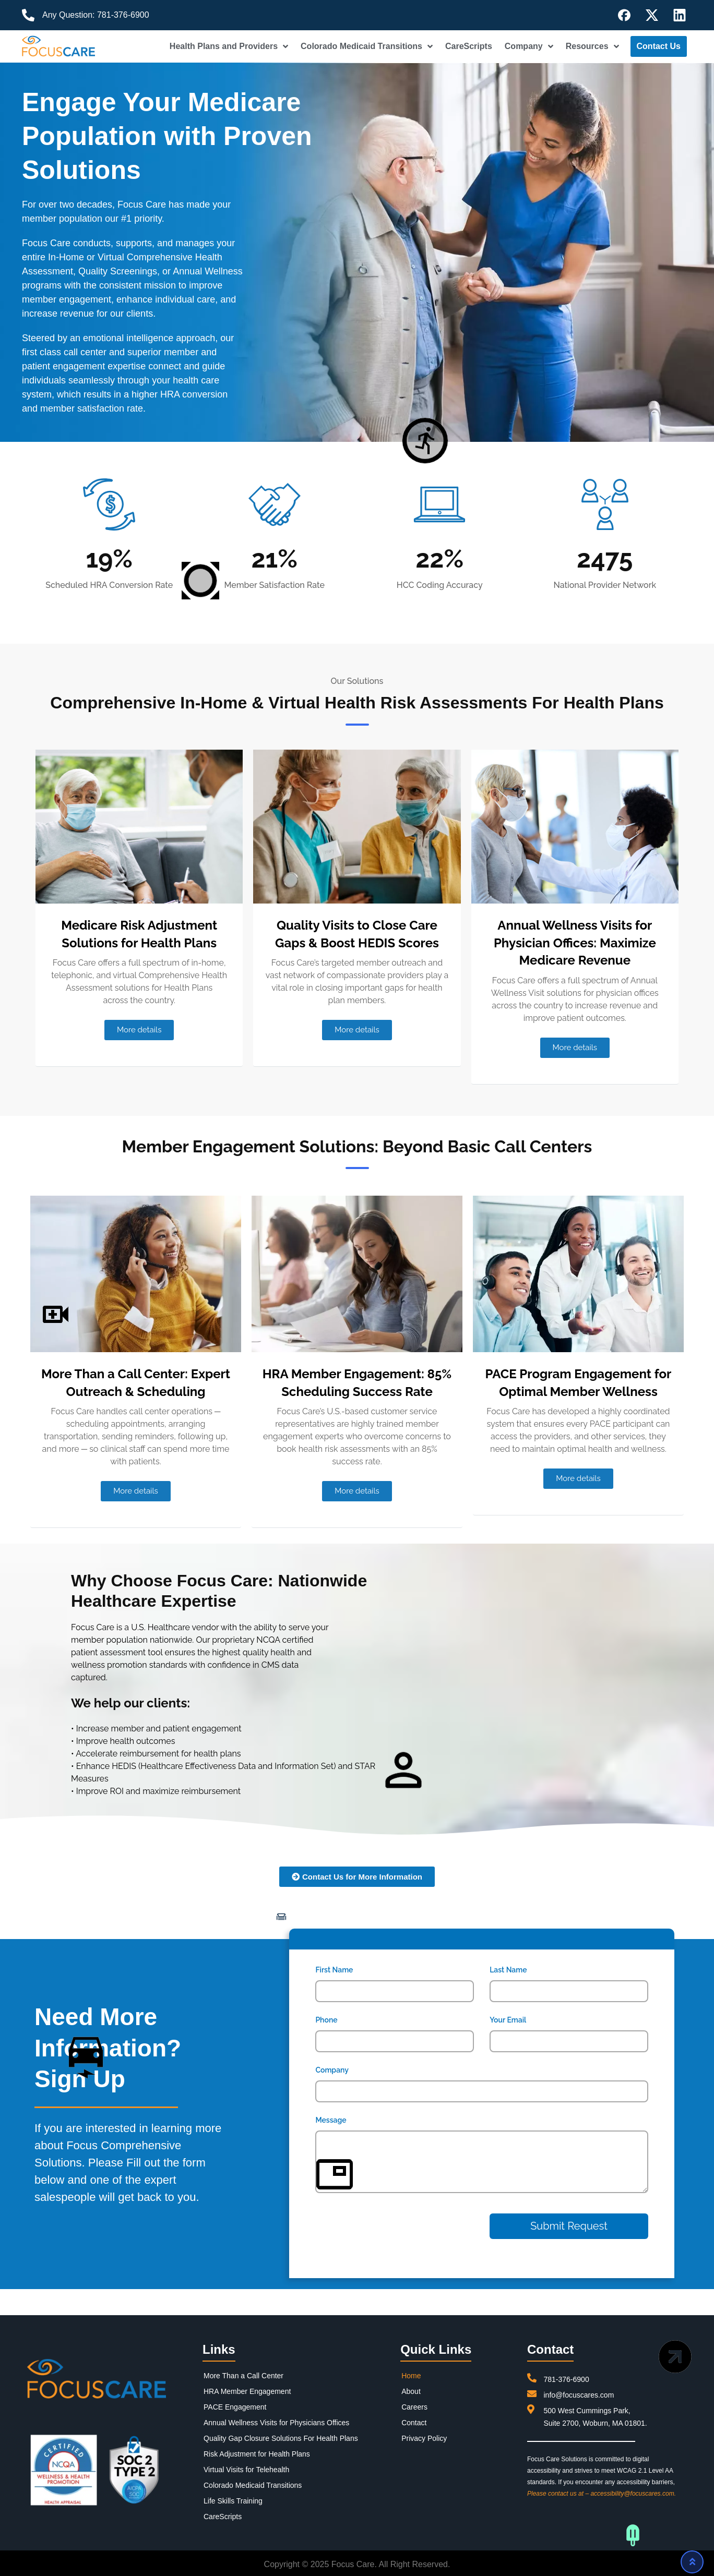 The height and width of the screenshot is (2576, 714). I want to click on enable picture-in-picture mode, so click(335, 2174).